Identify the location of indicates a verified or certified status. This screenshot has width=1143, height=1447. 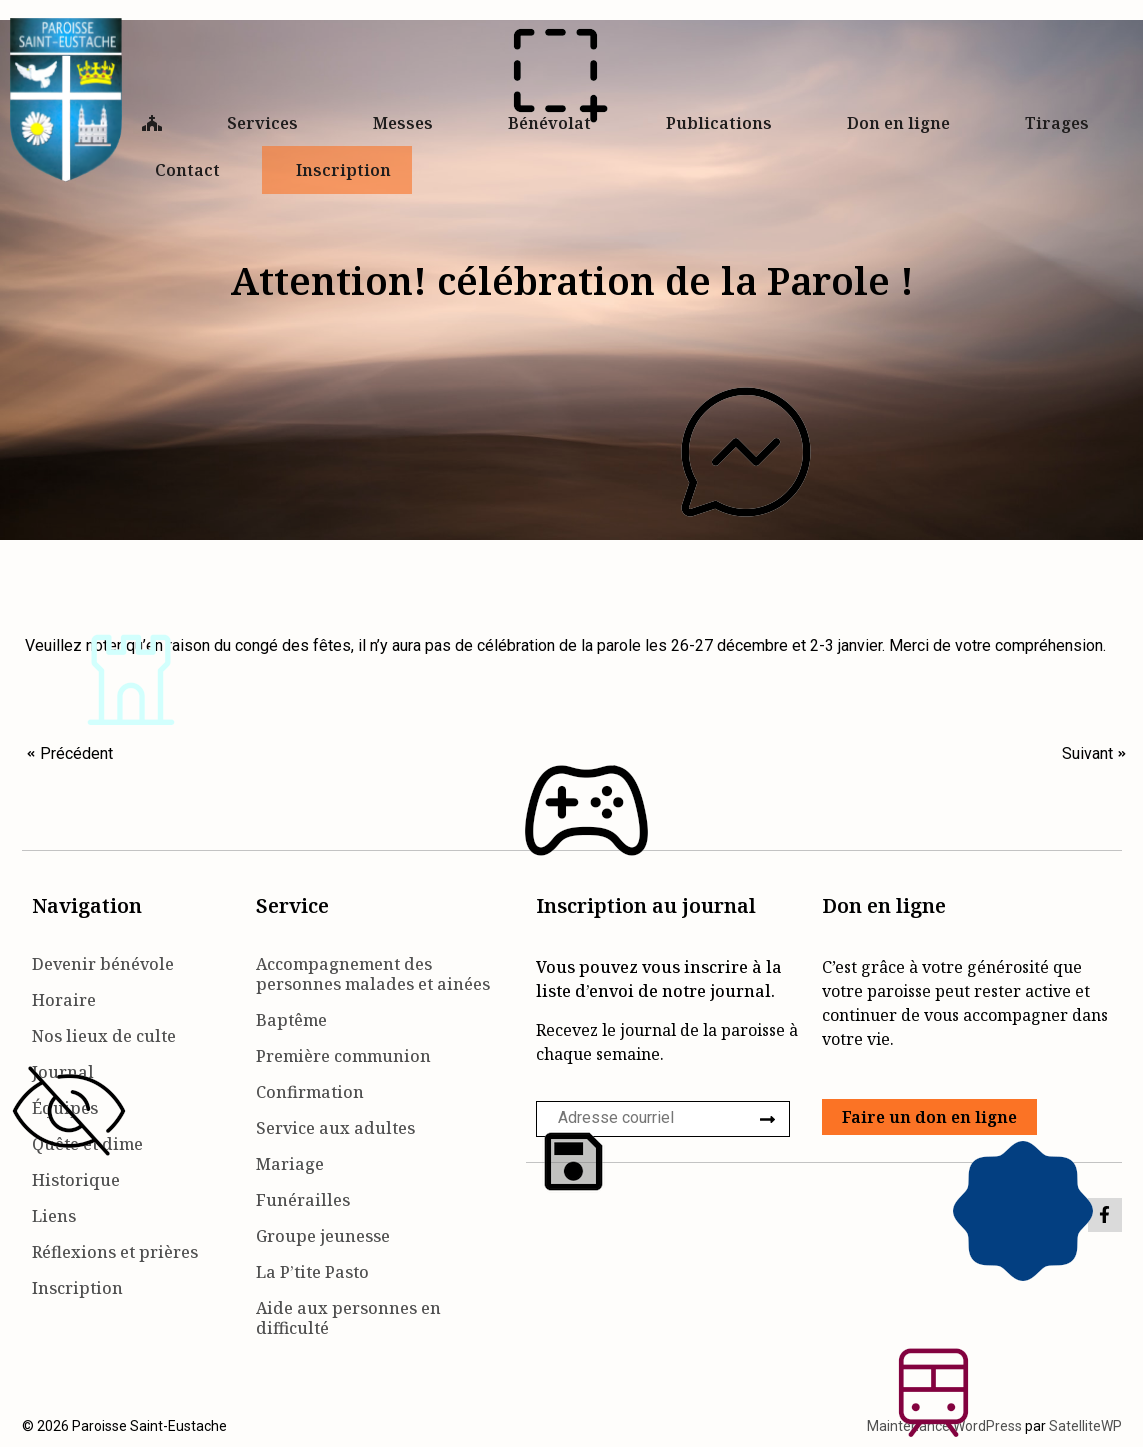
(1023, 1211).